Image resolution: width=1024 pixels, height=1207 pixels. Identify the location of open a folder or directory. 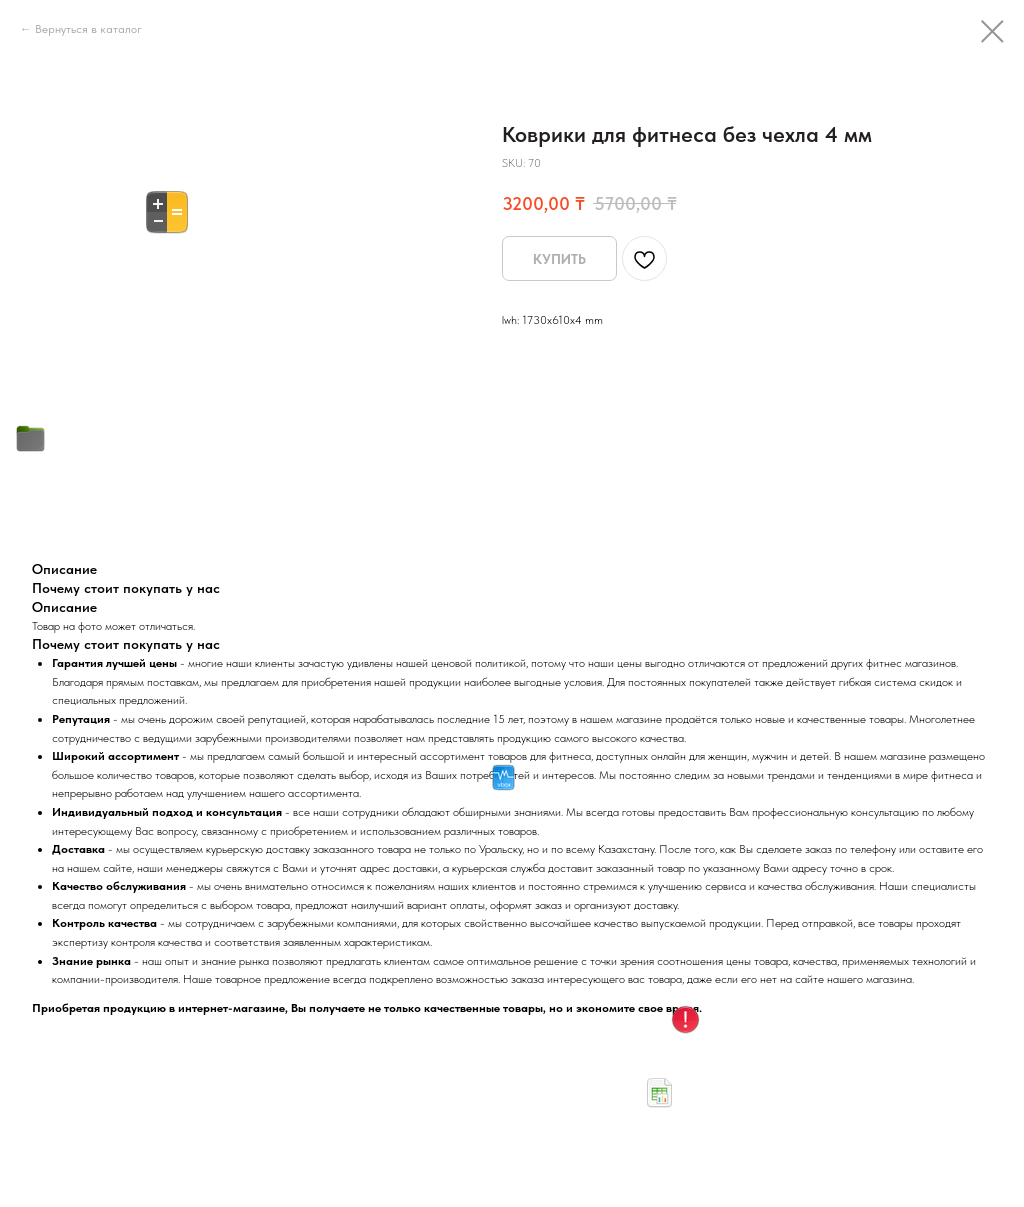
(30, 438).